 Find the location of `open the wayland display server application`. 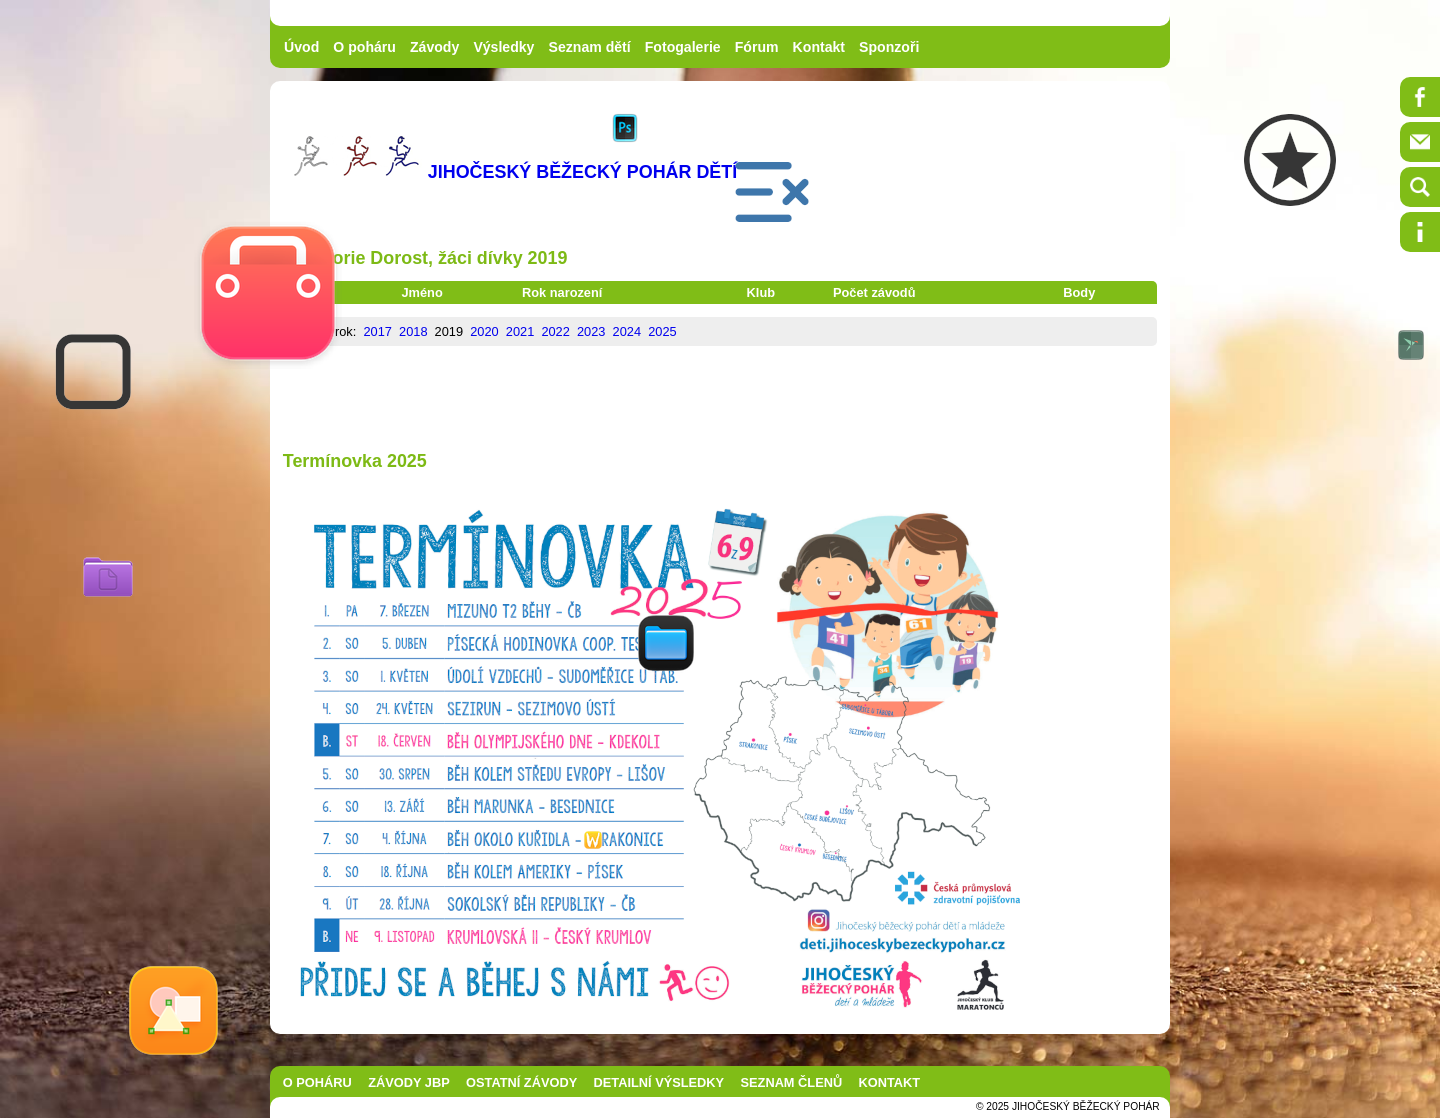

open the wayland display server application is located at coordinates (593, 840).